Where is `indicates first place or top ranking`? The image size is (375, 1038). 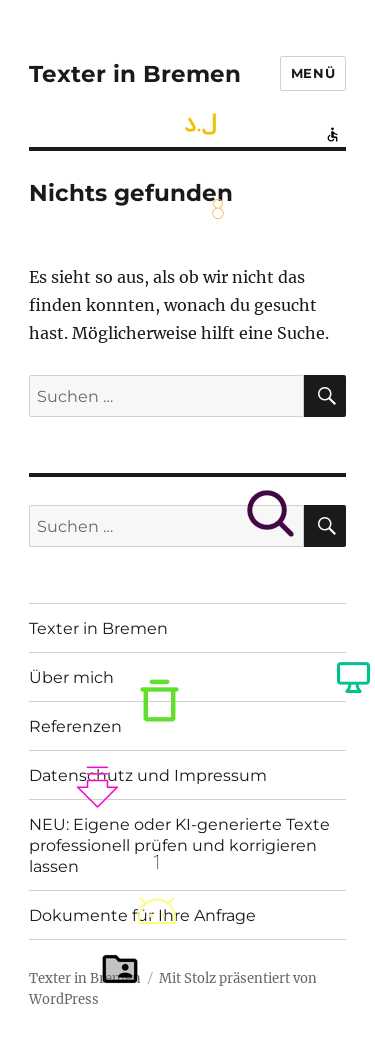 indicates first place or top ranking is located at coordinates (157, 862).